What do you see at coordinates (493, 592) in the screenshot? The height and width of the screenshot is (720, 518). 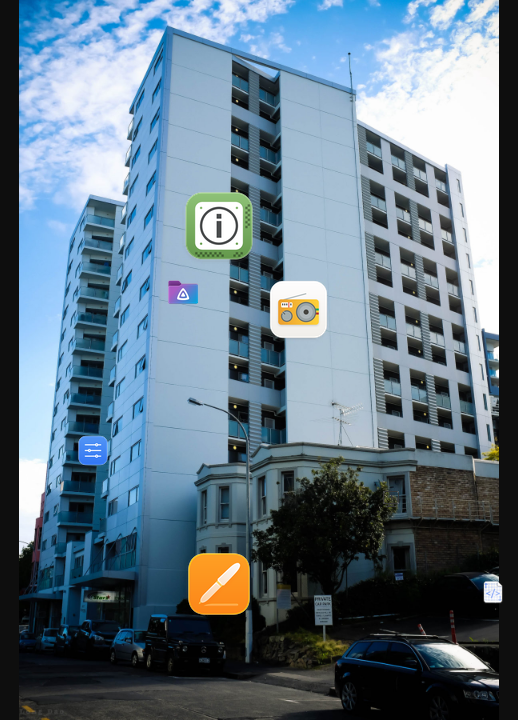 I see `an html template file` at bounding box center [493, 592].